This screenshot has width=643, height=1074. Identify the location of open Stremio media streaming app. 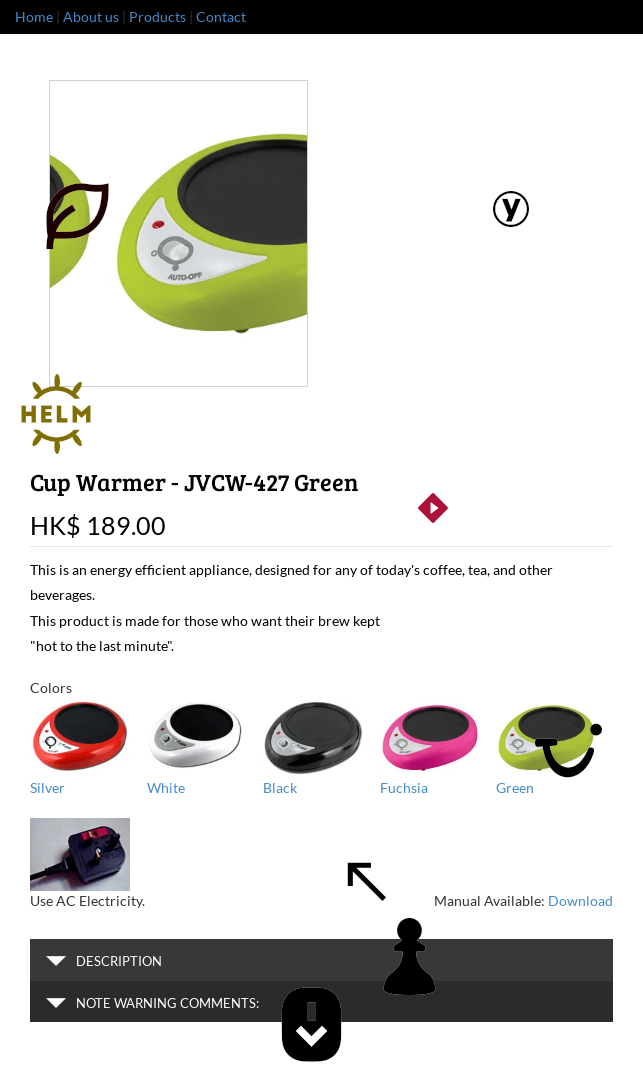
(433, 508).